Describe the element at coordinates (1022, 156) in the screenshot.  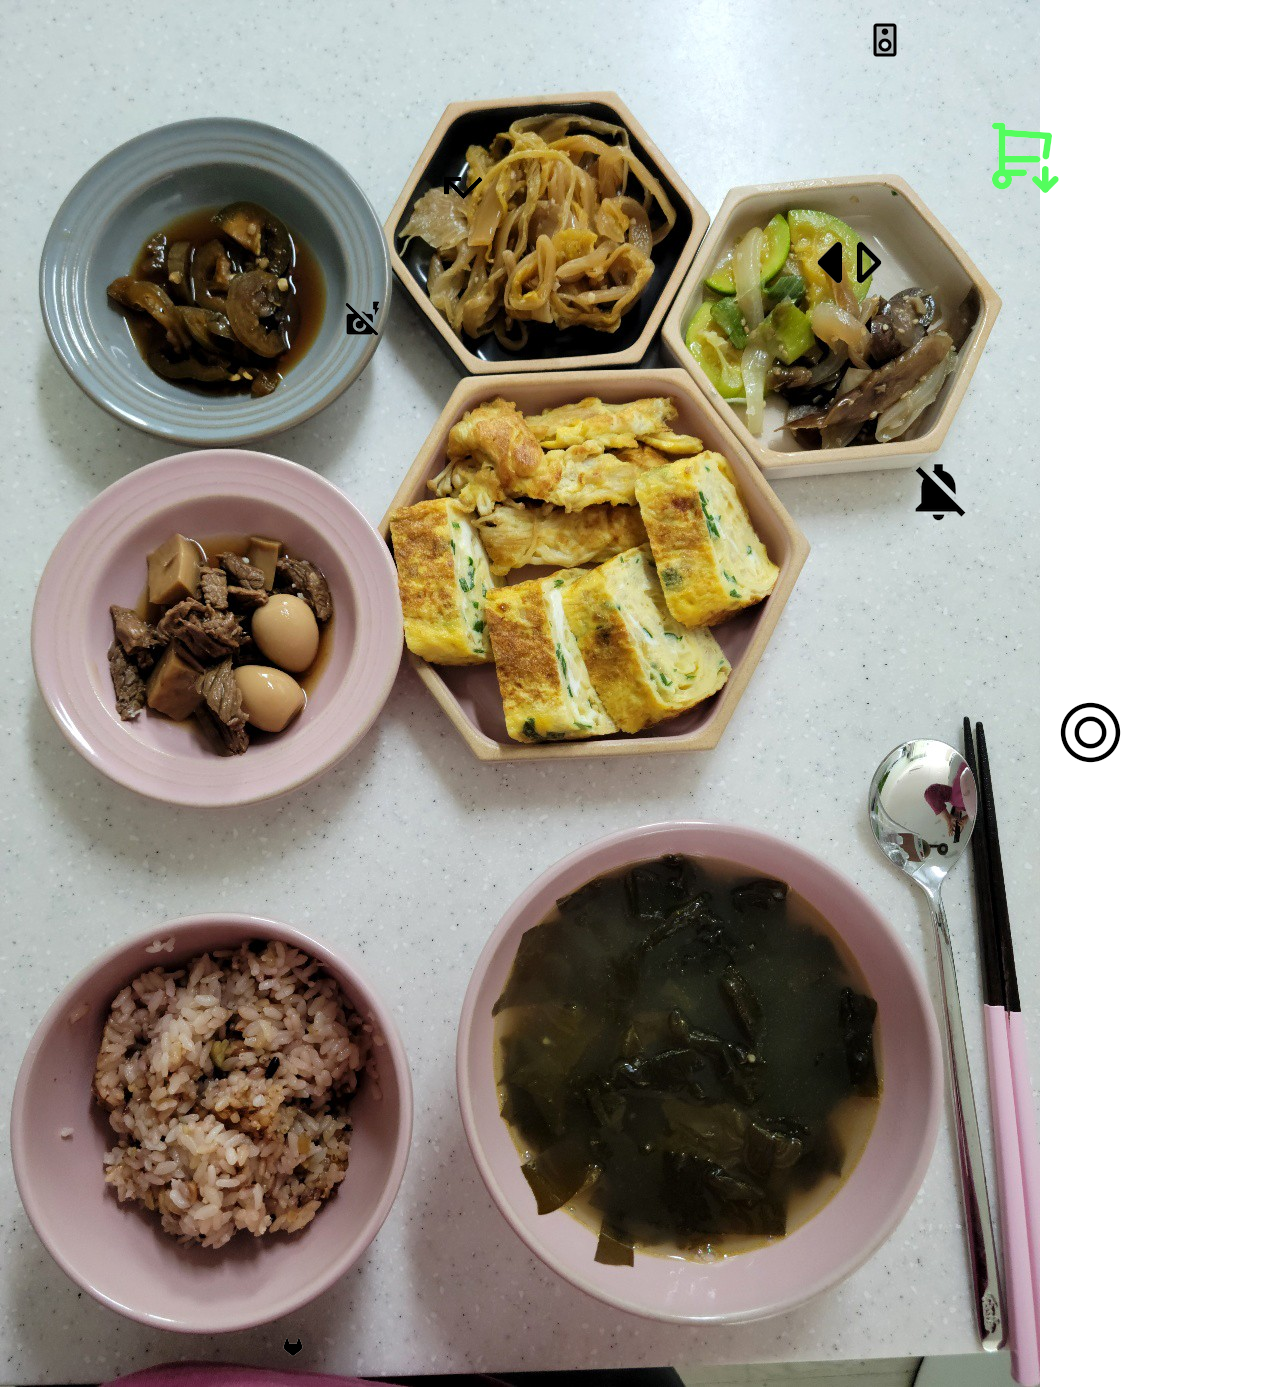
I see `download or export shopping cart contents` at that location.